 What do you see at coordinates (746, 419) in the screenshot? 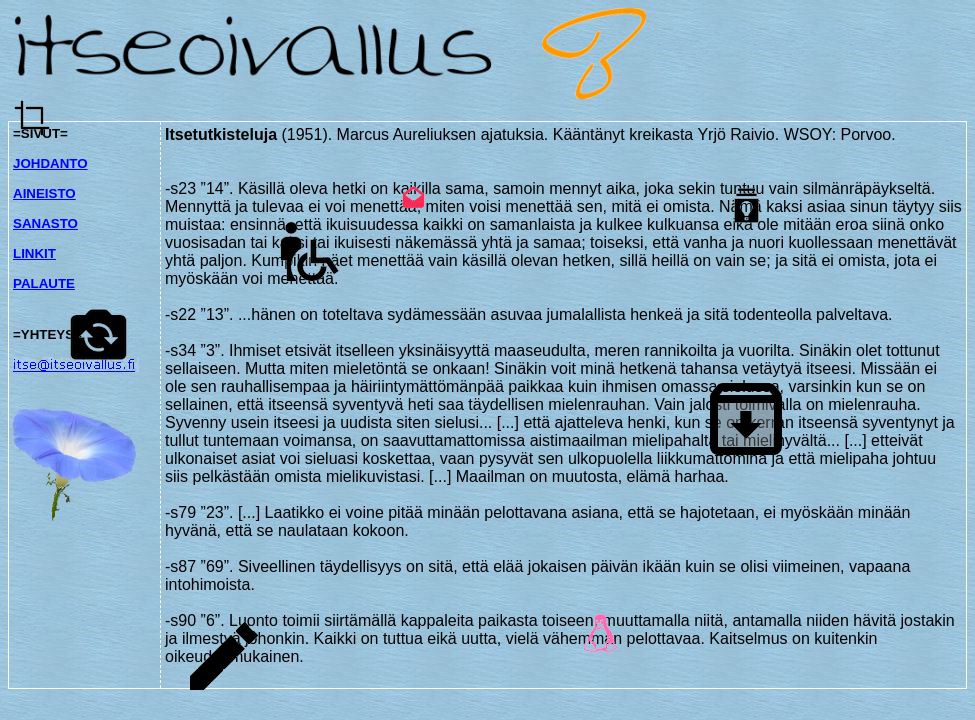
I see `archive selected items` at bounding box center [746, 419].